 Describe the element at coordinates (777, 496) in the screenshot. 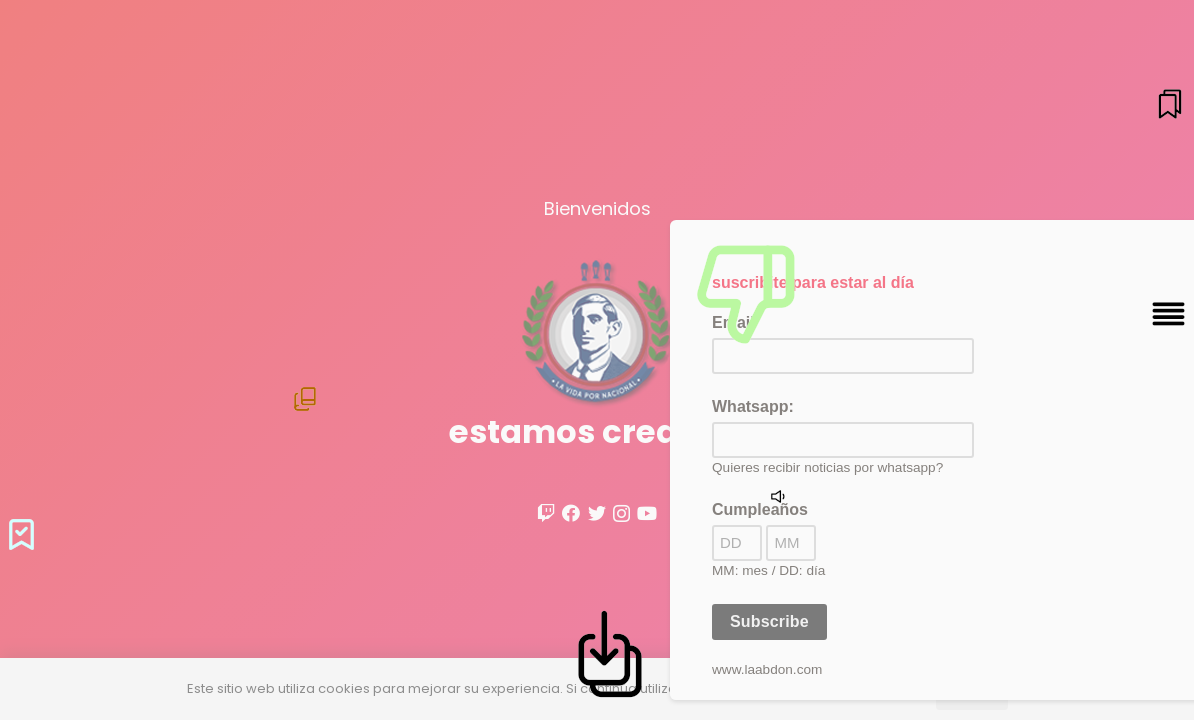

I see `decrease audio volume` at that location.